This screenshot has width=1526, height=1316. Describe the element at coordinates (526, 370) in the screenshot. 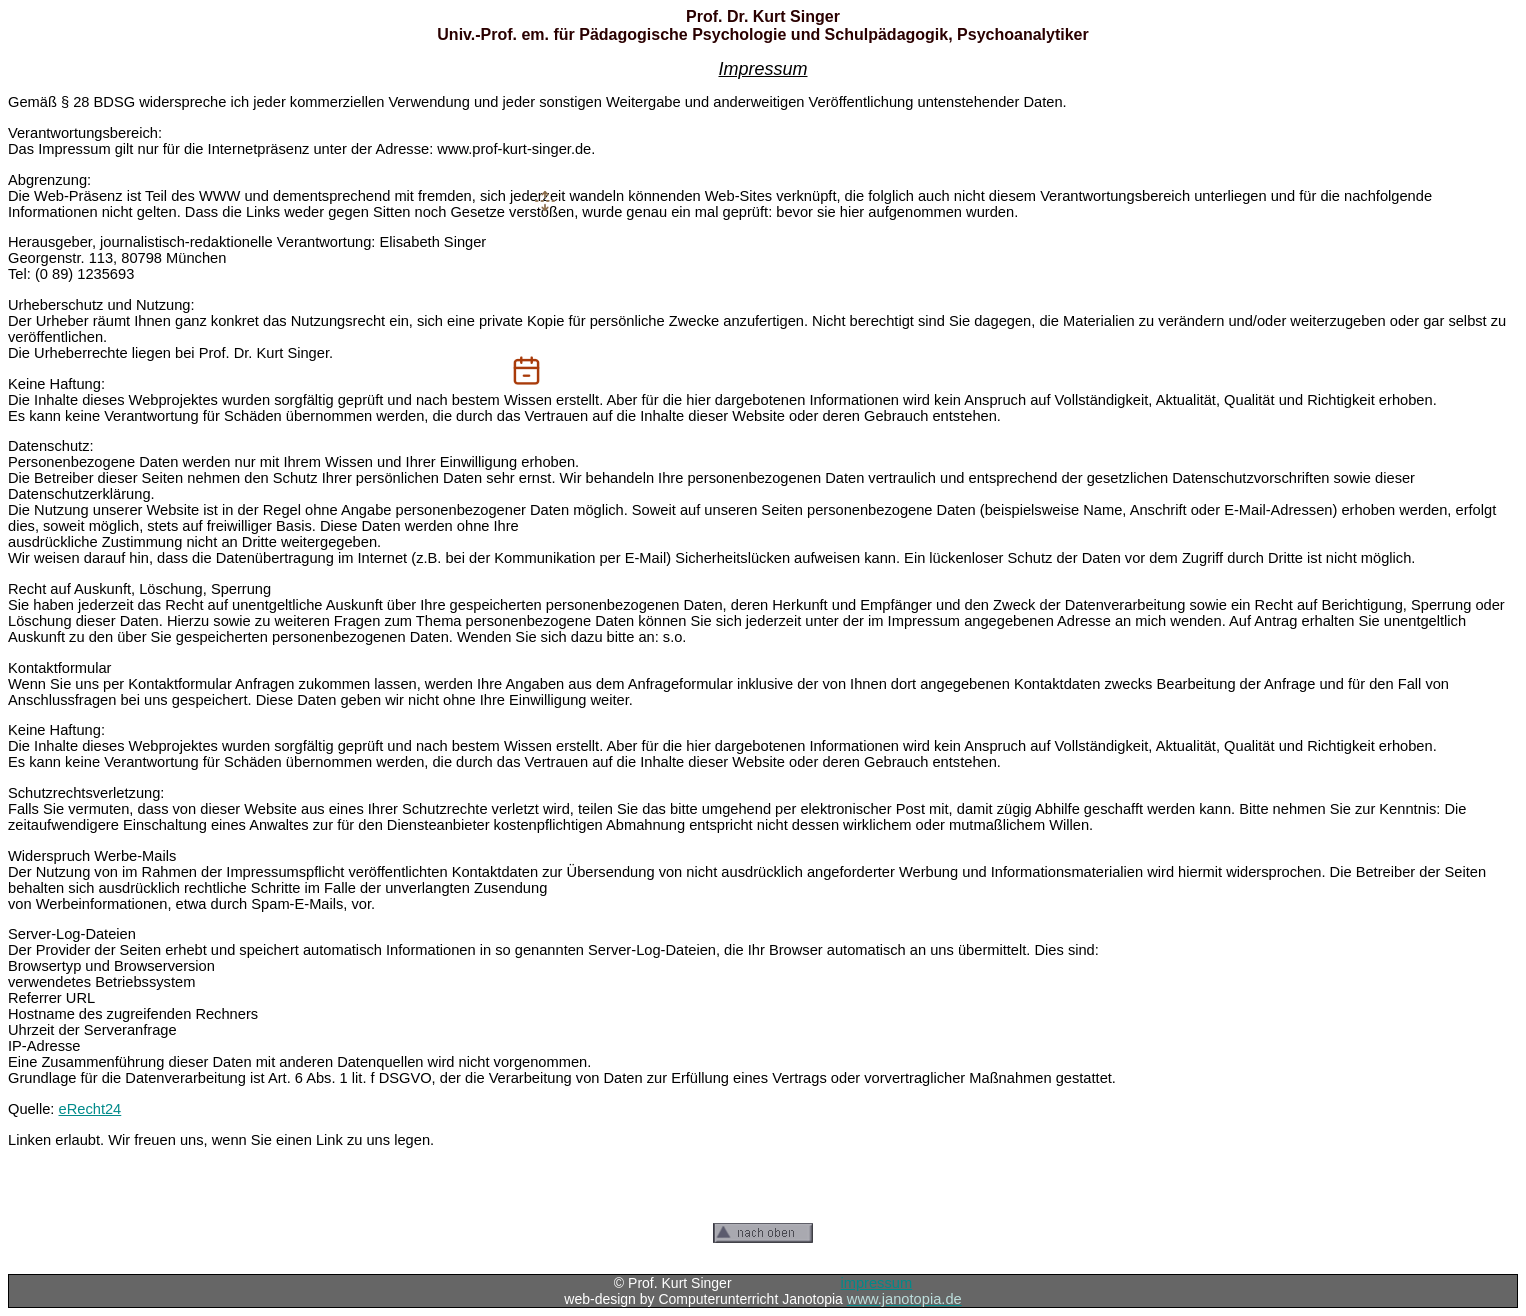

I see `remove an event from your calendar` at that location.